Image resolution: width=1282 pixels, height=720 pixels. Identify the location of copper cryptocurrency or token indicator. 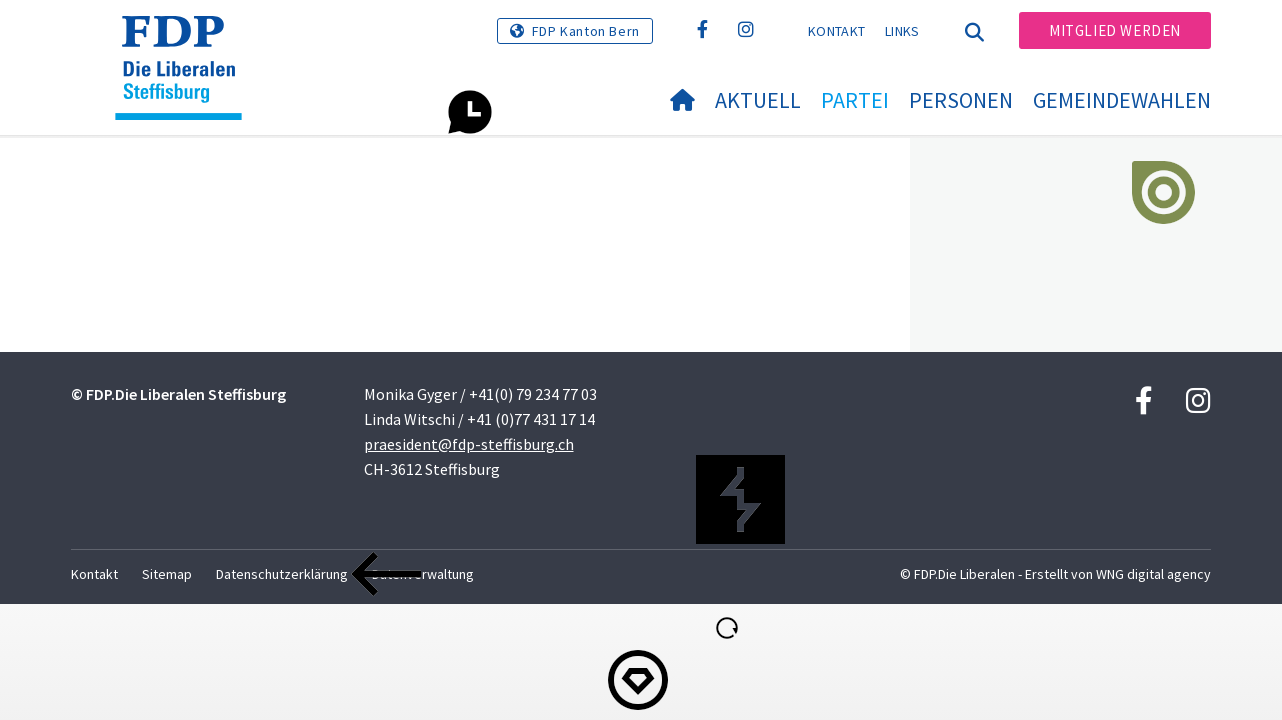
(638, 680).